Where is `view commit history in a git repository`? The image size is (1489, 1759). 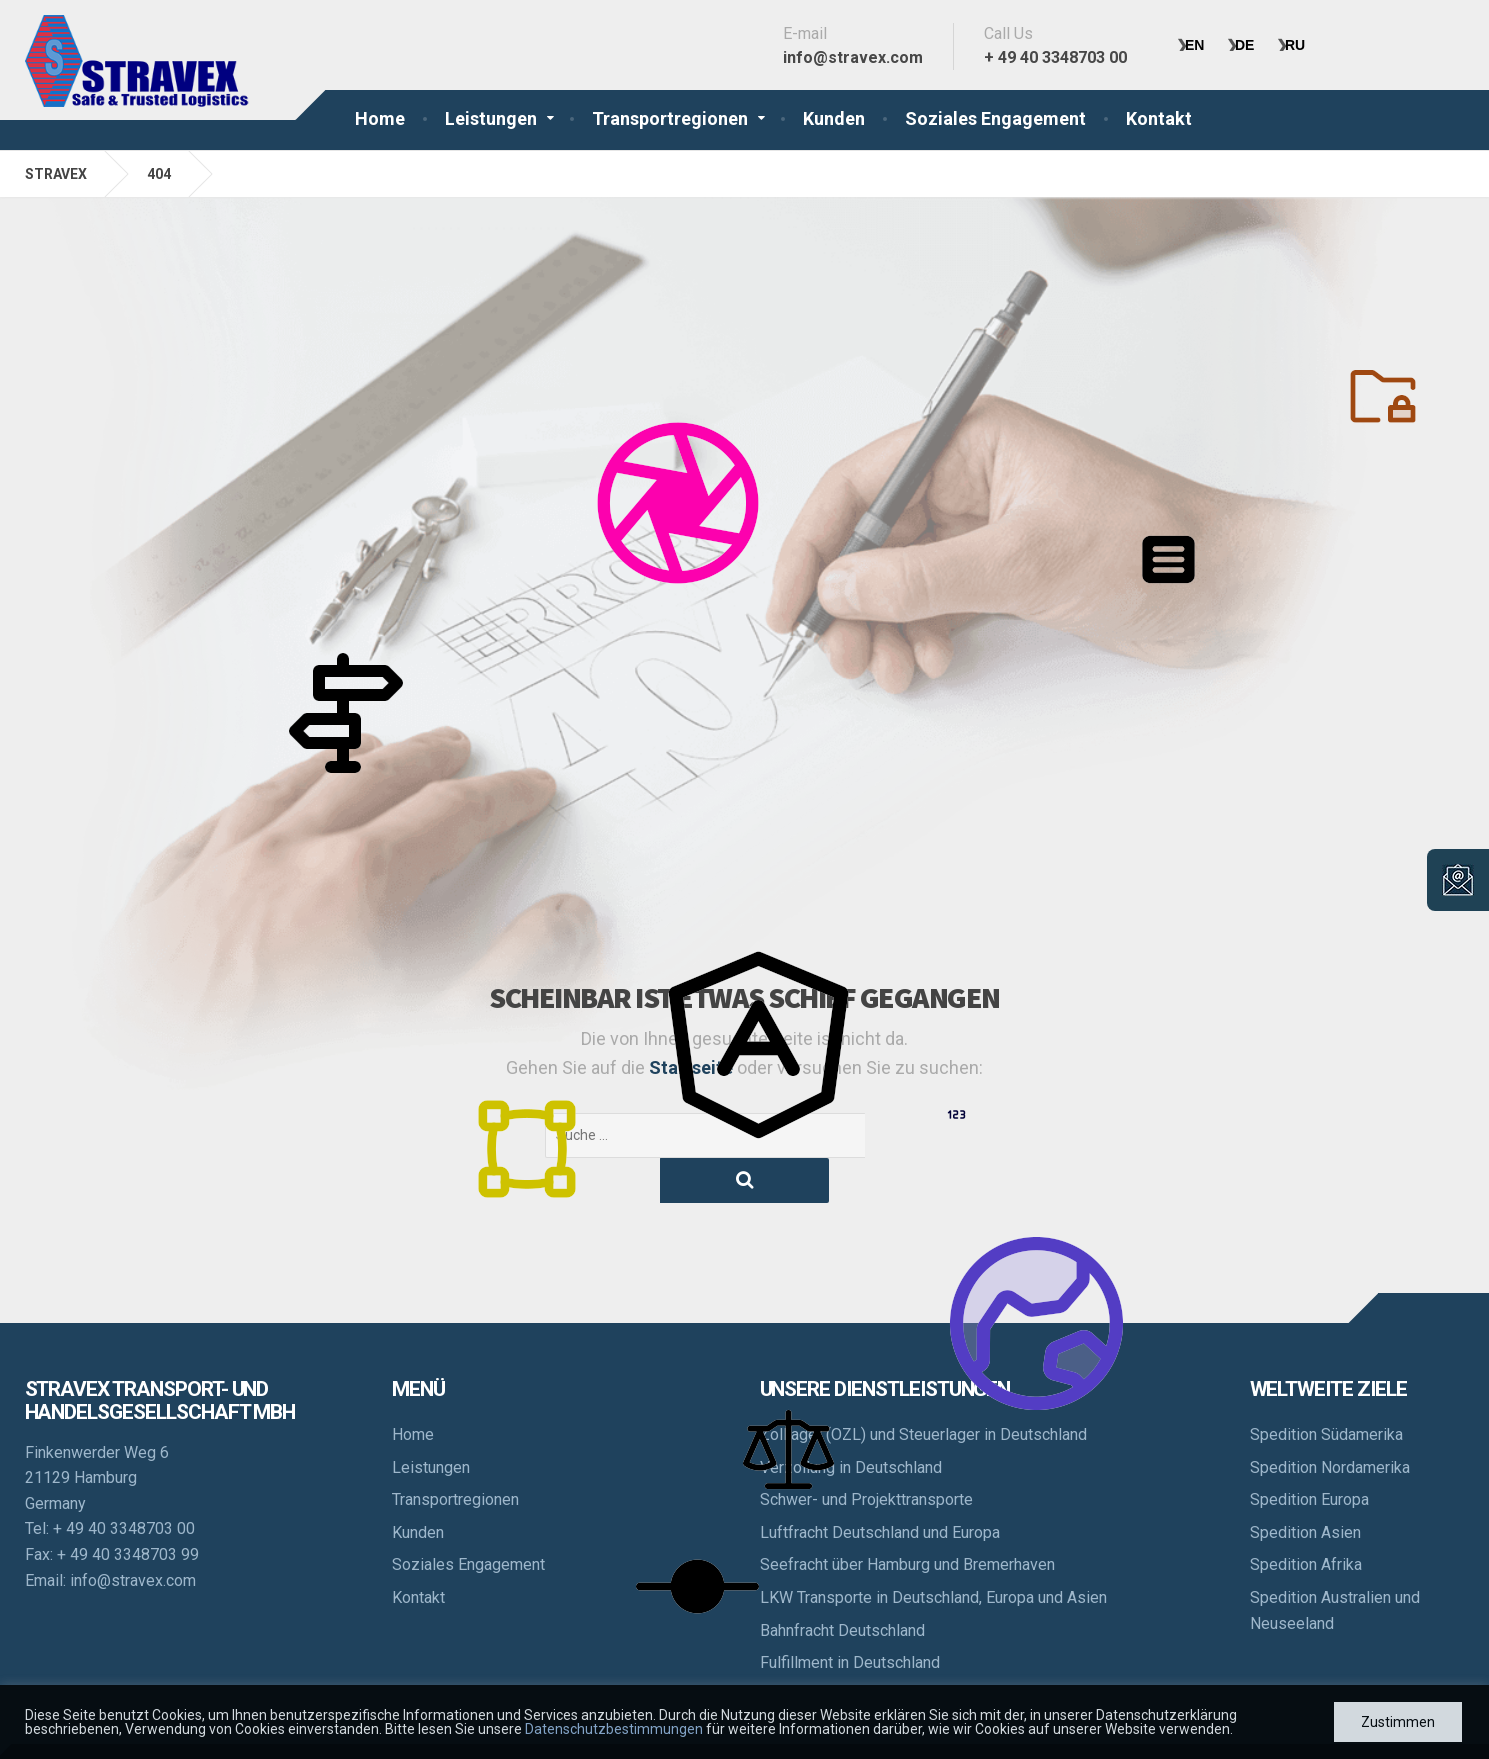
view commit history in a git repository is located at coordinates (697, 1586).